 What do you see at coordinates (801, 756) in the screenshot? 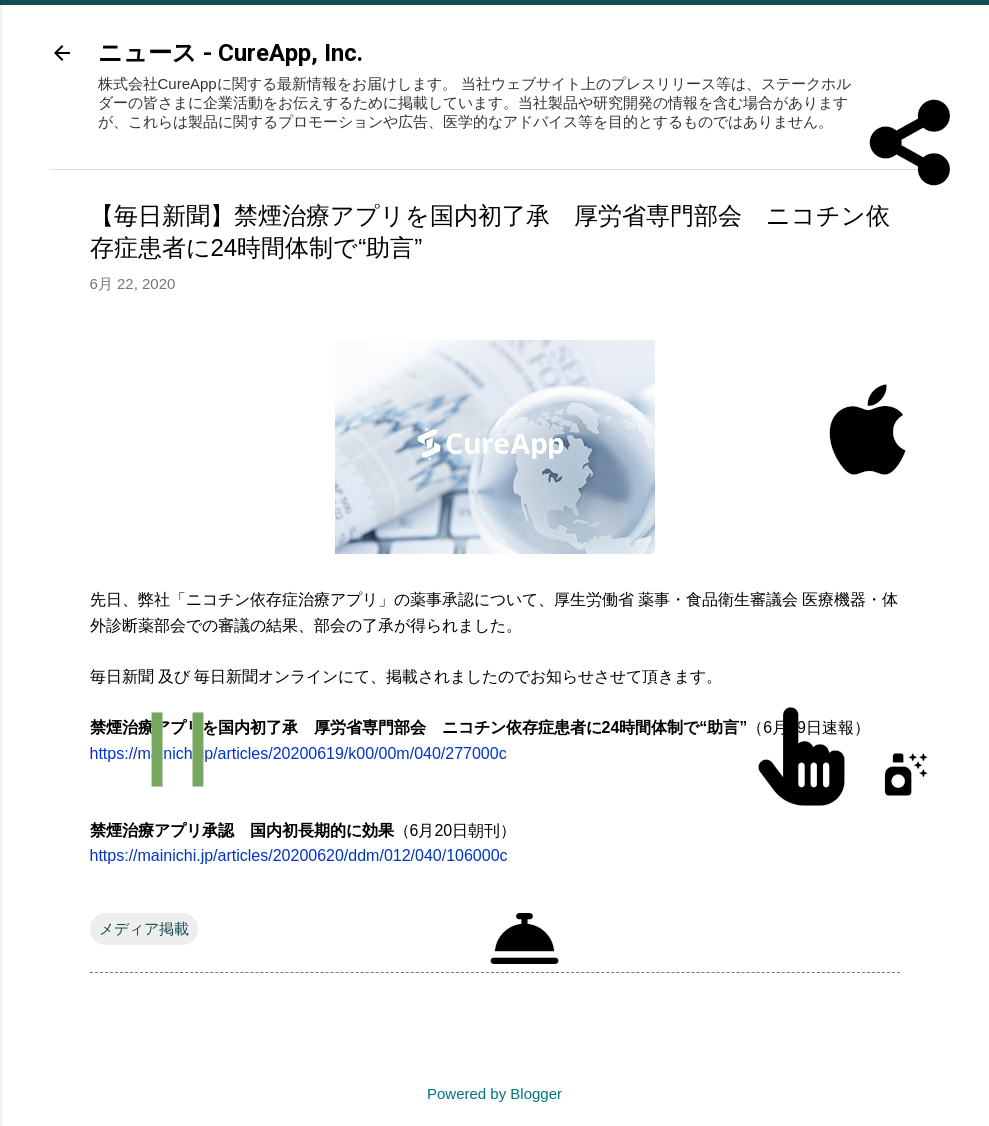
I see `tap or click to select` at bounding box center [801, 756].